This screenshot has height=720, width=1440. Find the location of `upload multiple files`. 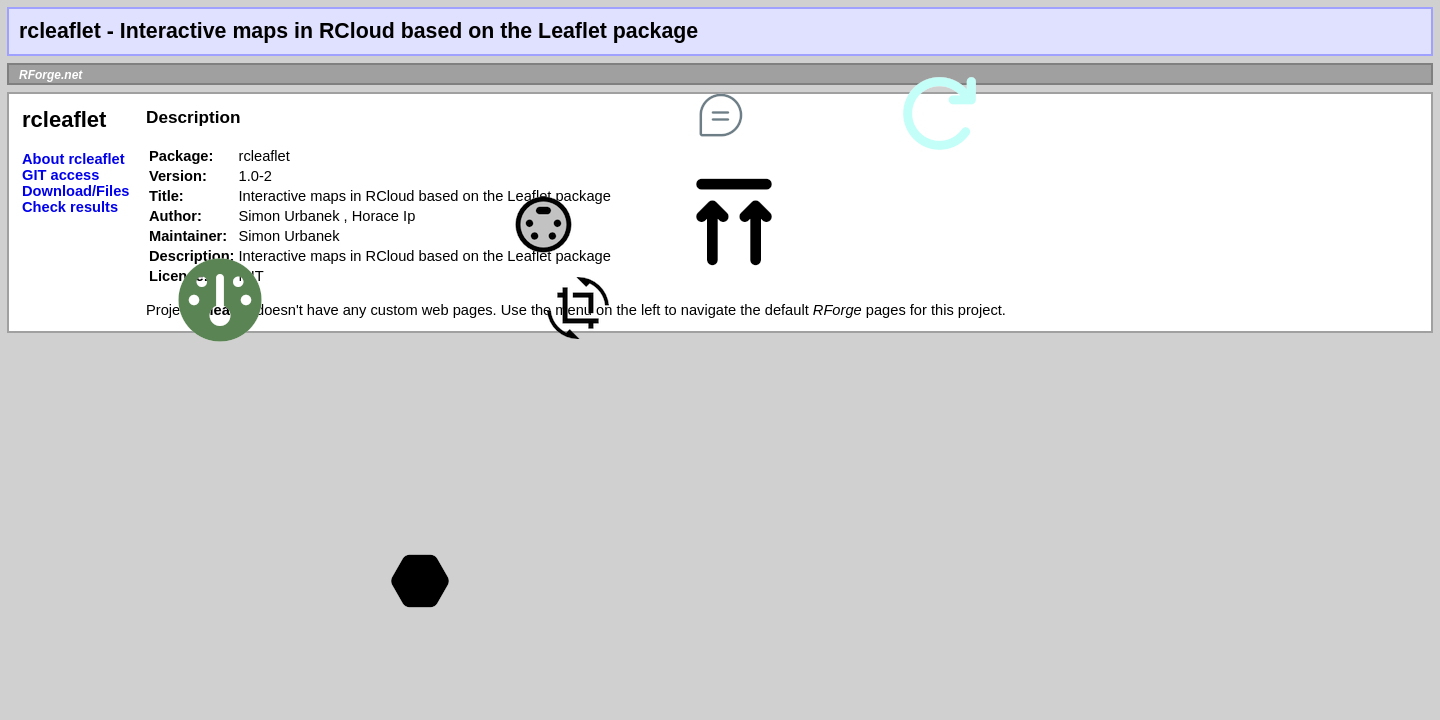

upload multiple files is located at coordinates (734, 222).